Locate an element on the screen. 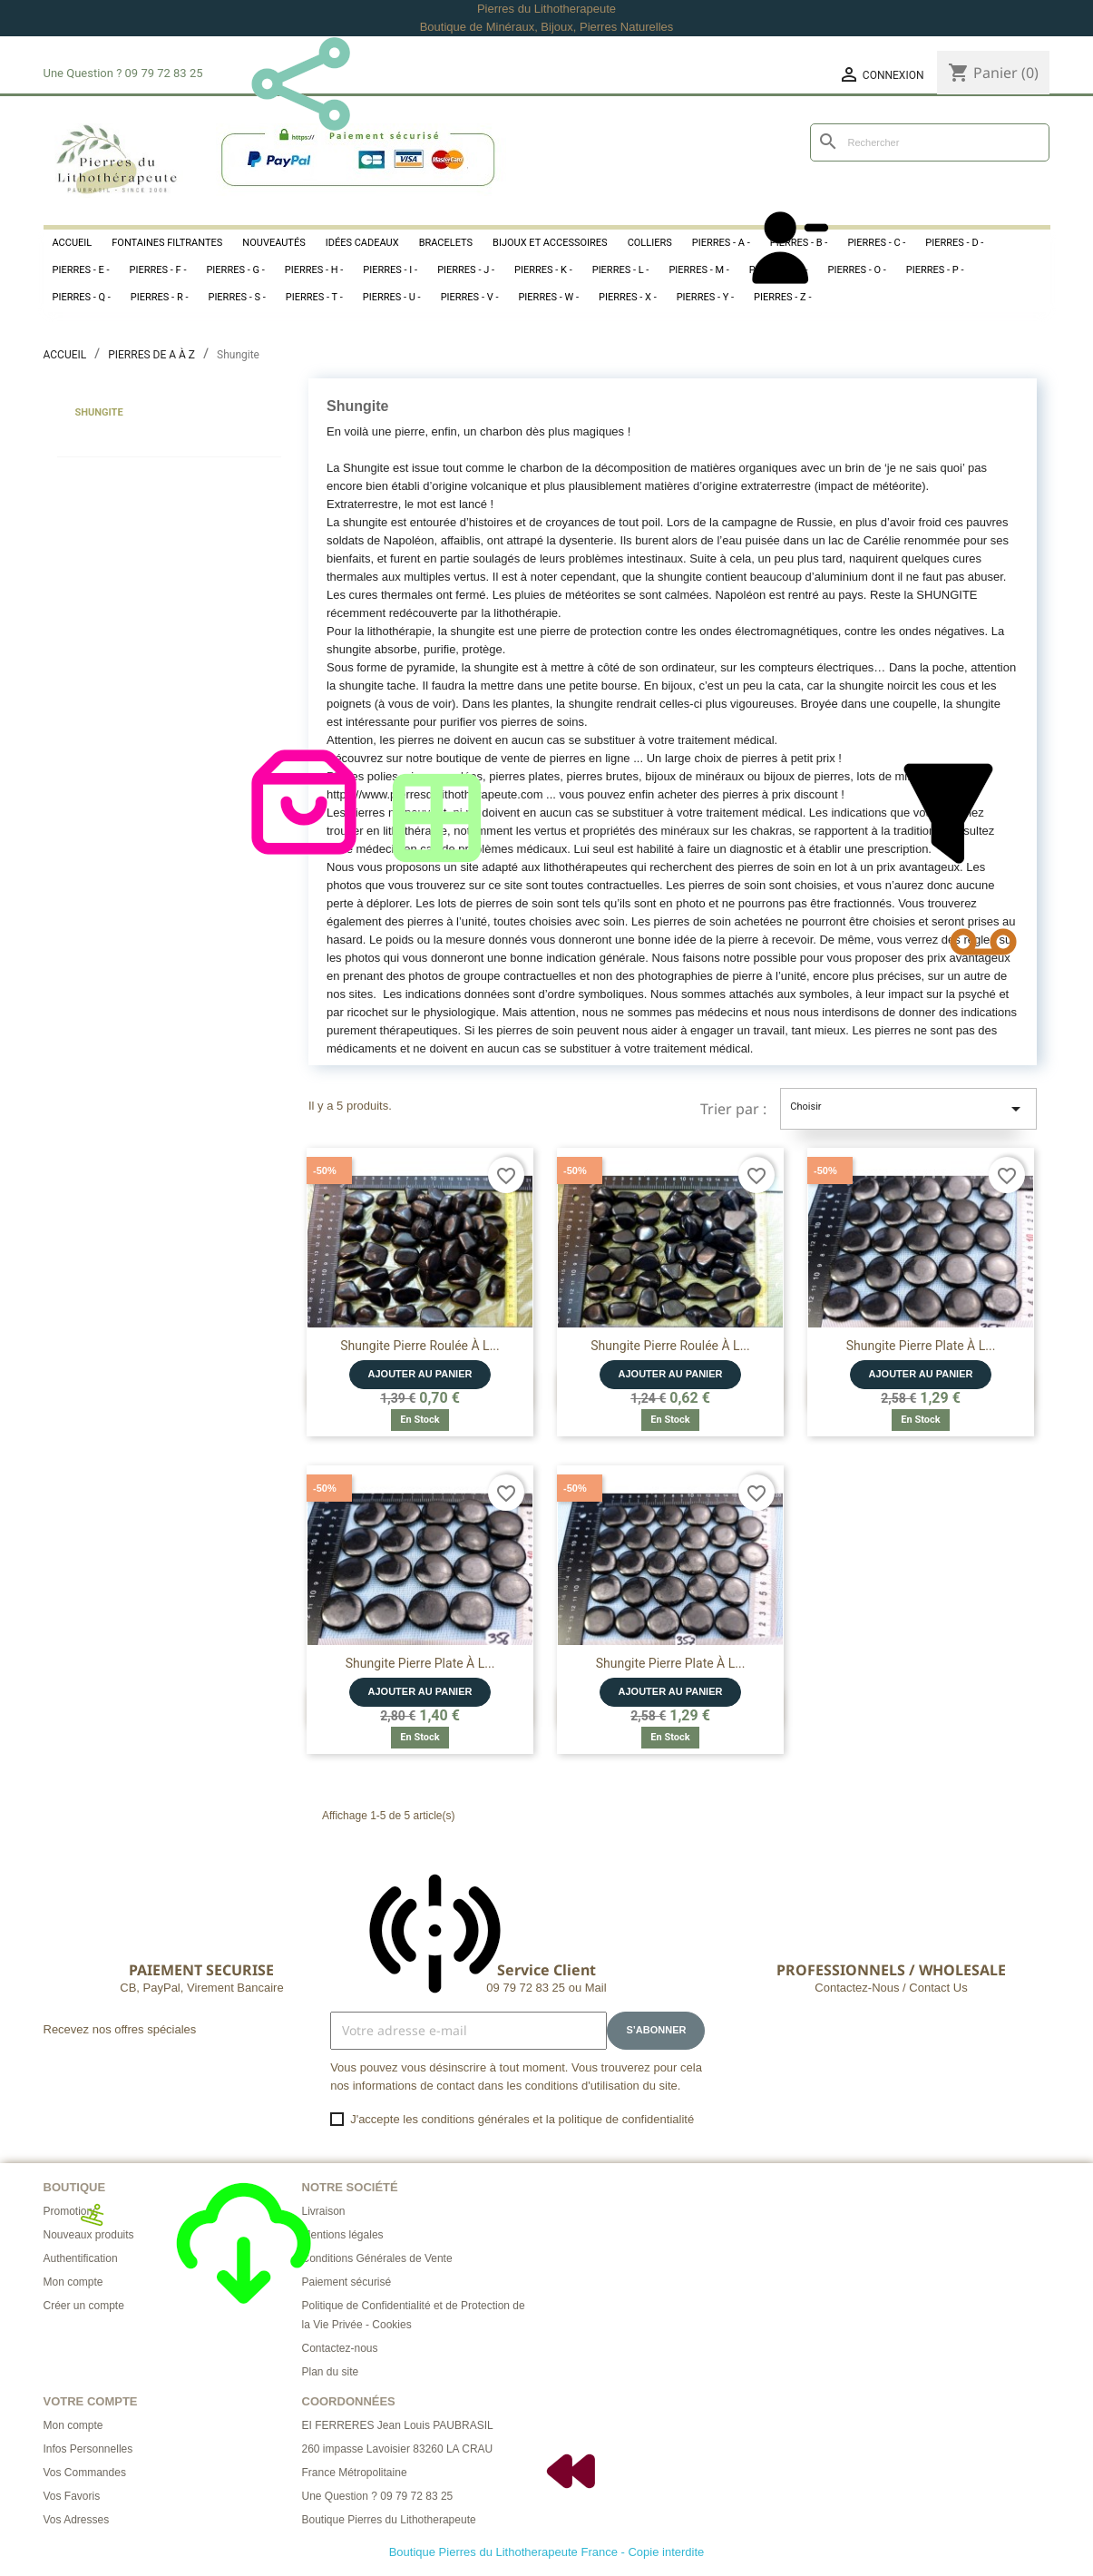 This screenshot has width=1093, height=2576. remove a contact or friend is located at coordinates (788, 248).